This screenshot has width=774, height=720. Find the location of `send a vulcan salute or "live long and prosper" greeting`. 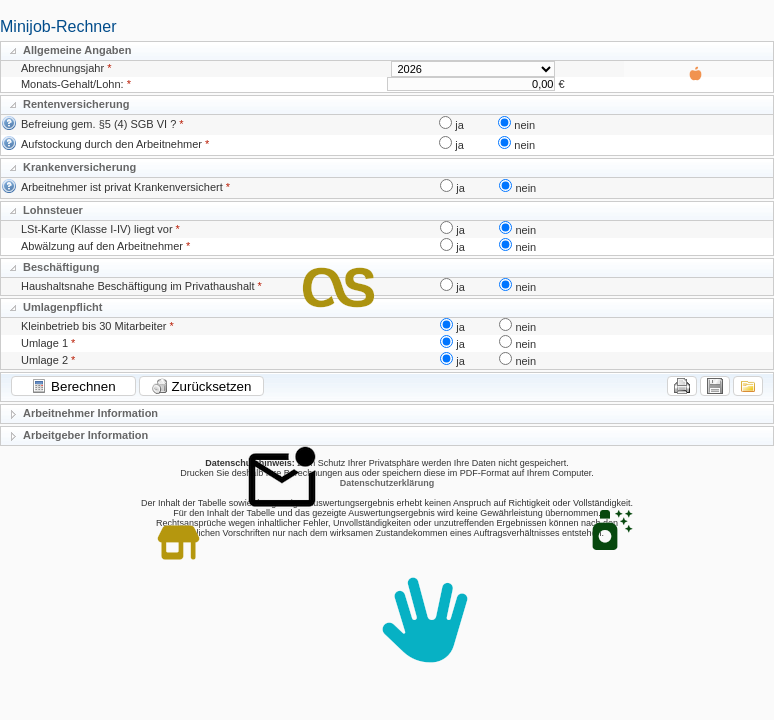

send a vulcan salute or "live long and prosper" greeting is located at coordinates (425, 620).